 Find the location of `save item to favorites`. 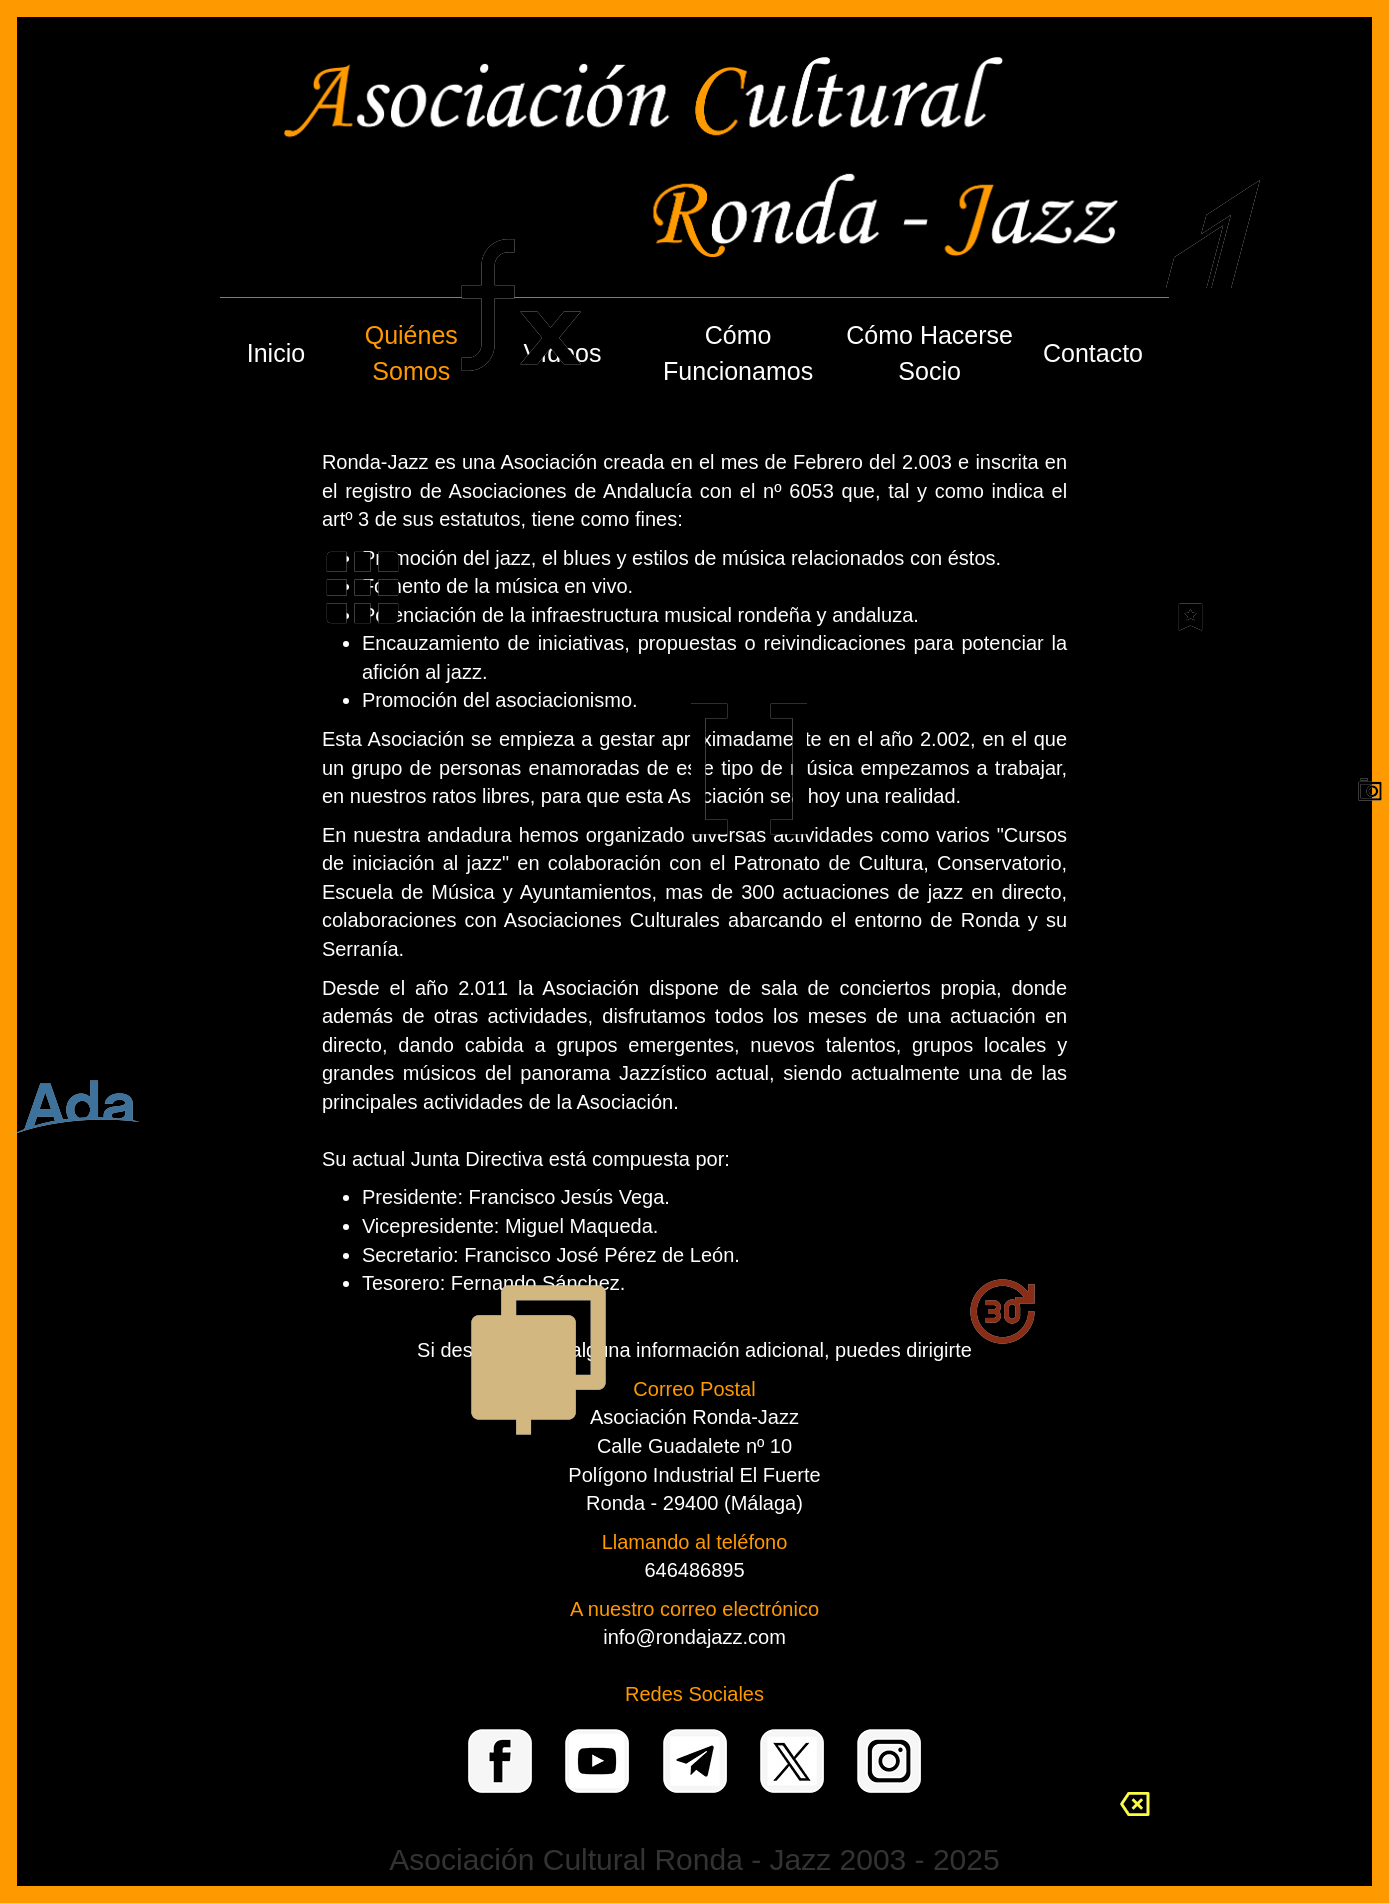

save item to favorites is located at coordinates (1190, 616).